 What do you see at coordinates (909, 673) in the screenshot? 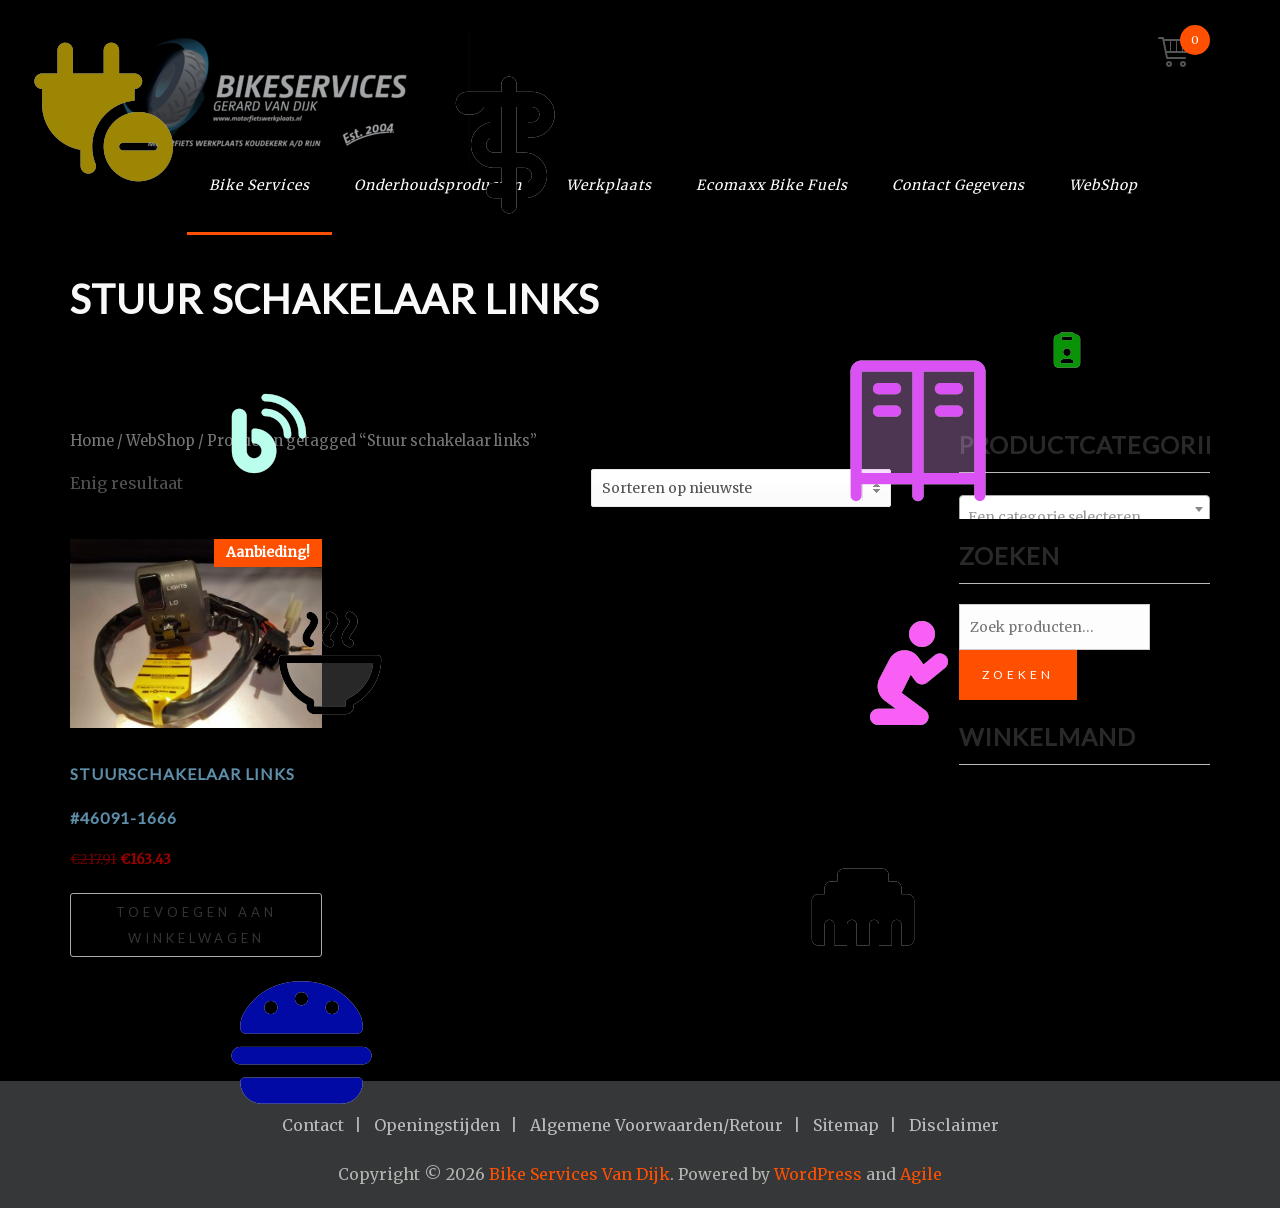
I see `indicates a prayer or meditation feature` at bounding box center [909, 673].